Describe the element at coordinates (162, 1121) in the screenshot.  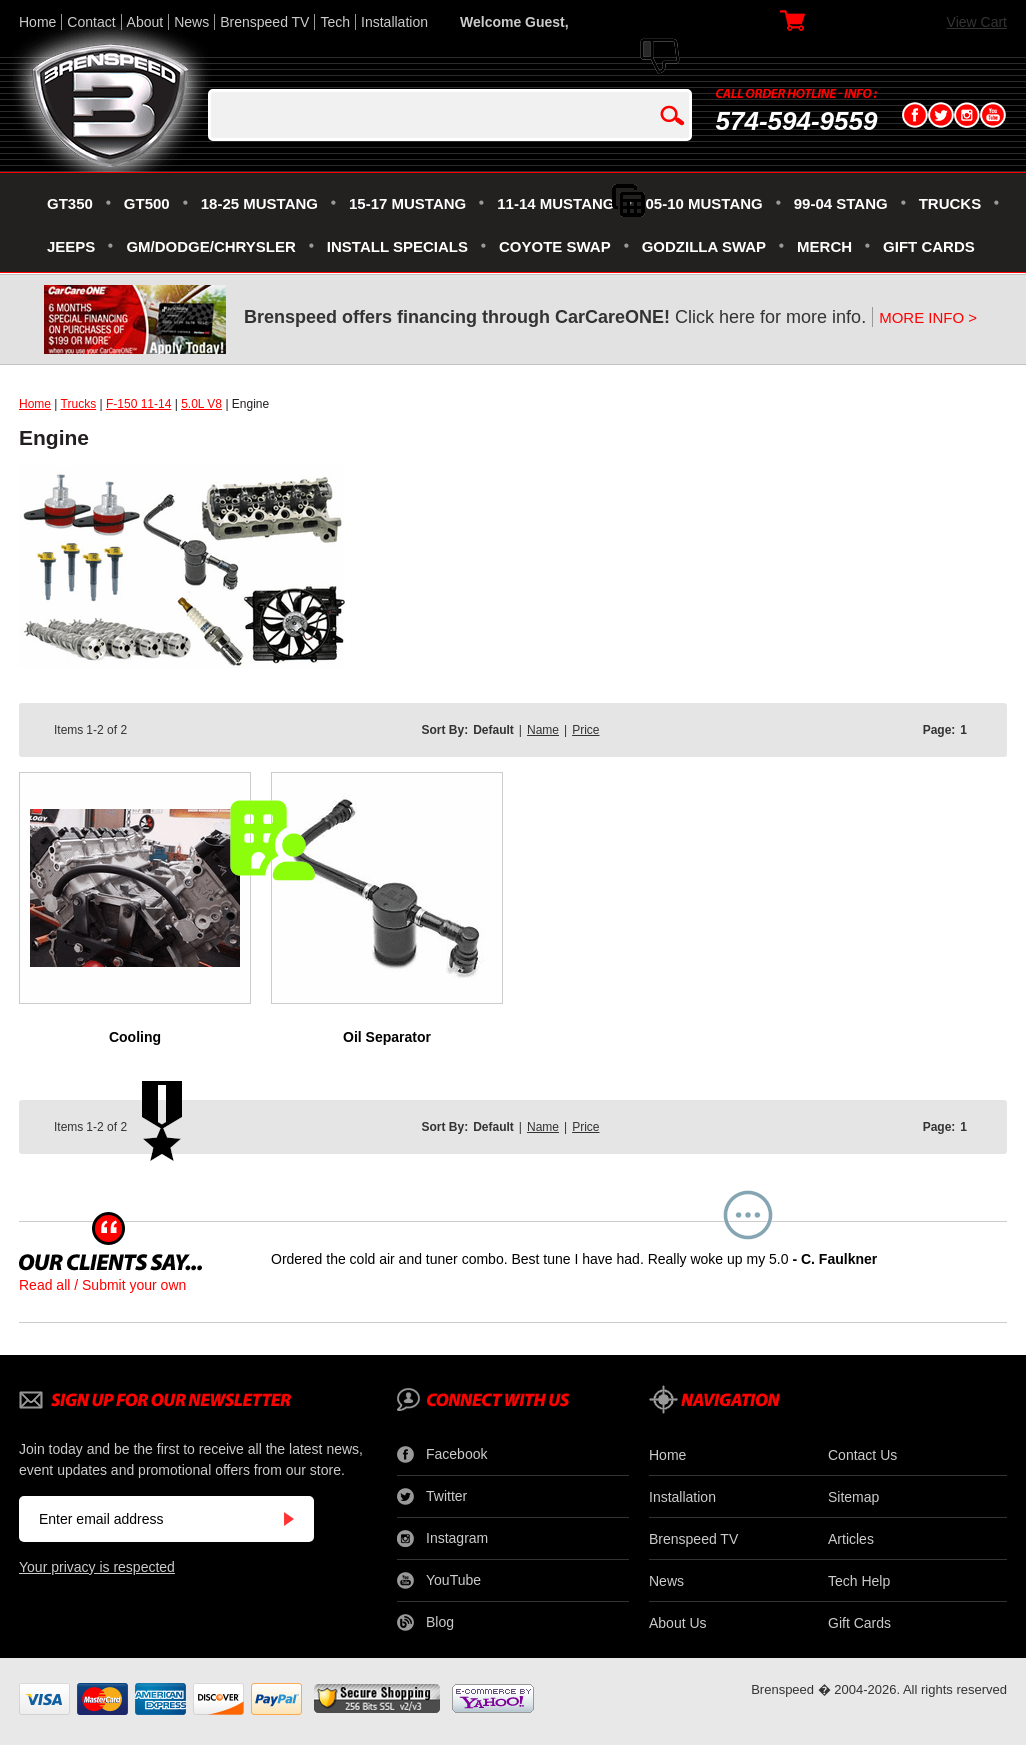
I see `view achievements or awards` at that location.